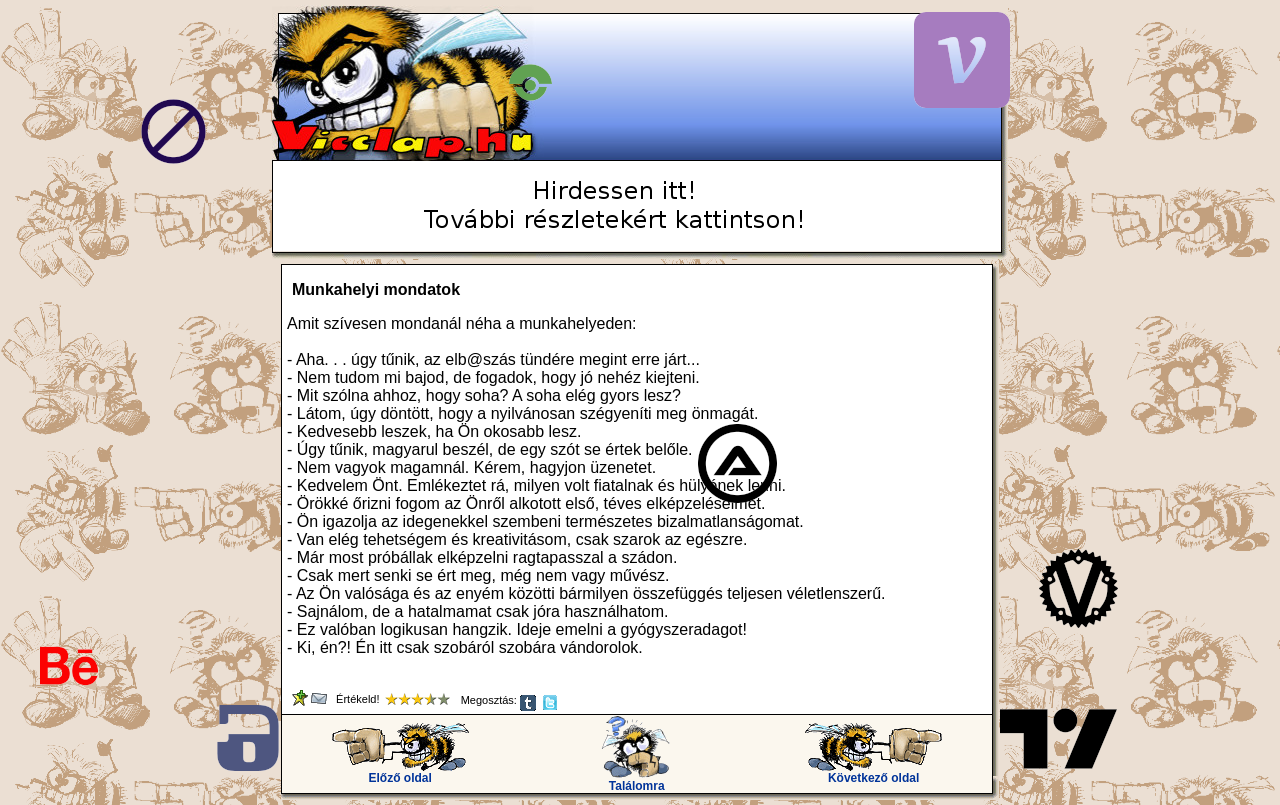 This screenshot has height=805, width=1280. I want to click on open MetaGer search engine, so click(248, 738).